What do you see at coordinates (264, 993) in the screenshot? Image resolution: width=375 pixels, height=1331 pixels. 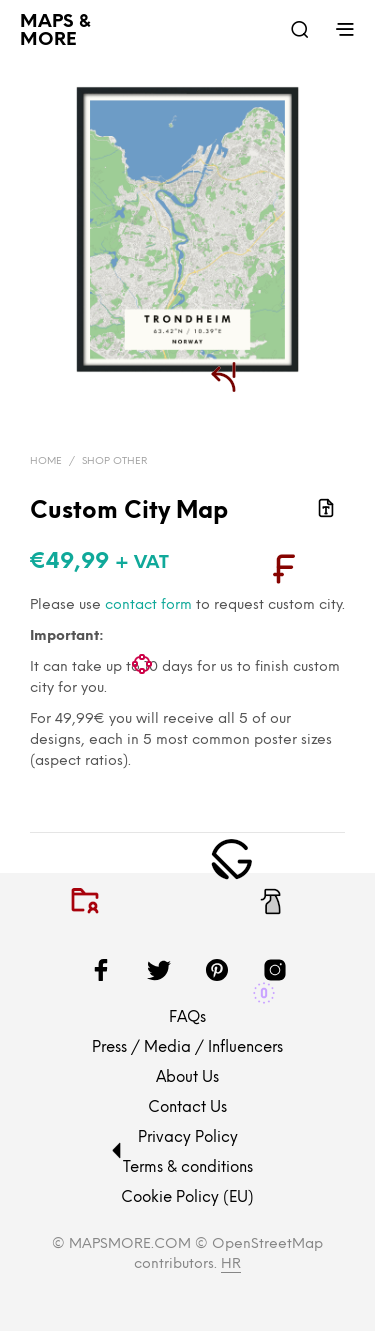 I see `indicates a loading or processing state` at bounding box center [264, 993].